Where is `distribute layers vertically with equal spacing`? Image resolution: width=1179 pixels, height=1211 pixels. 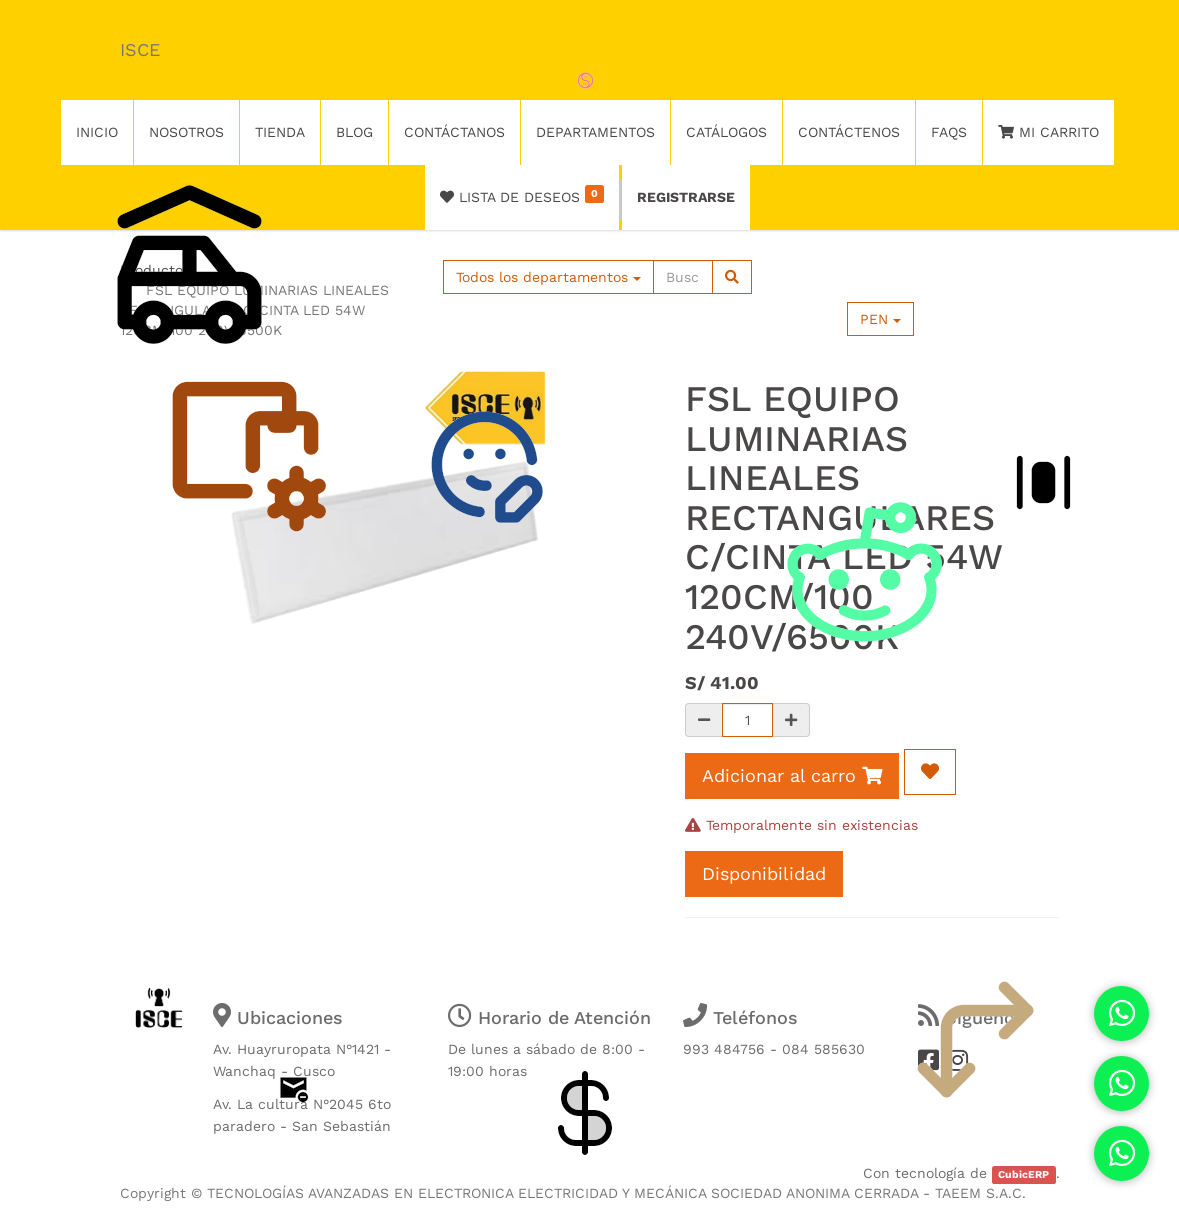
distribute layers vertically with equal spacing is located at coordinates (1043, 482).